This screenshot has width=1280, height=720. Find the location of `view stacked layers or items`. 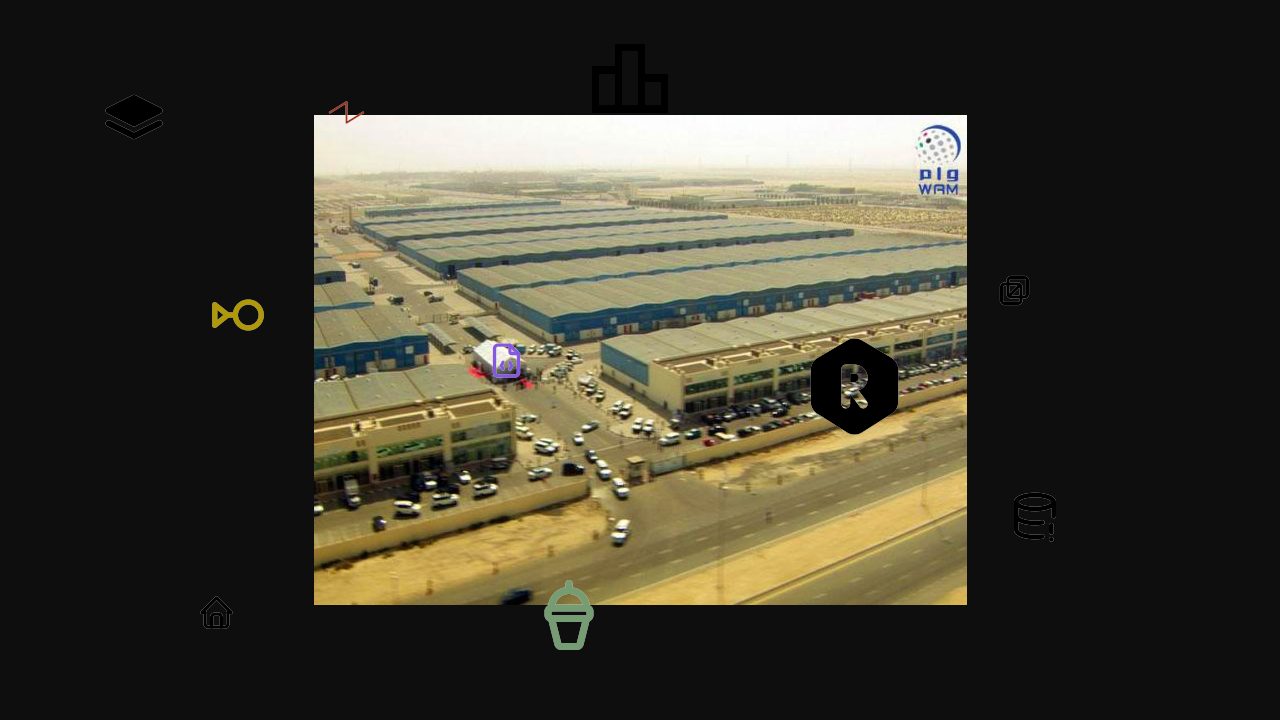

view stacked layers or items is located at coordinates (134, 117).